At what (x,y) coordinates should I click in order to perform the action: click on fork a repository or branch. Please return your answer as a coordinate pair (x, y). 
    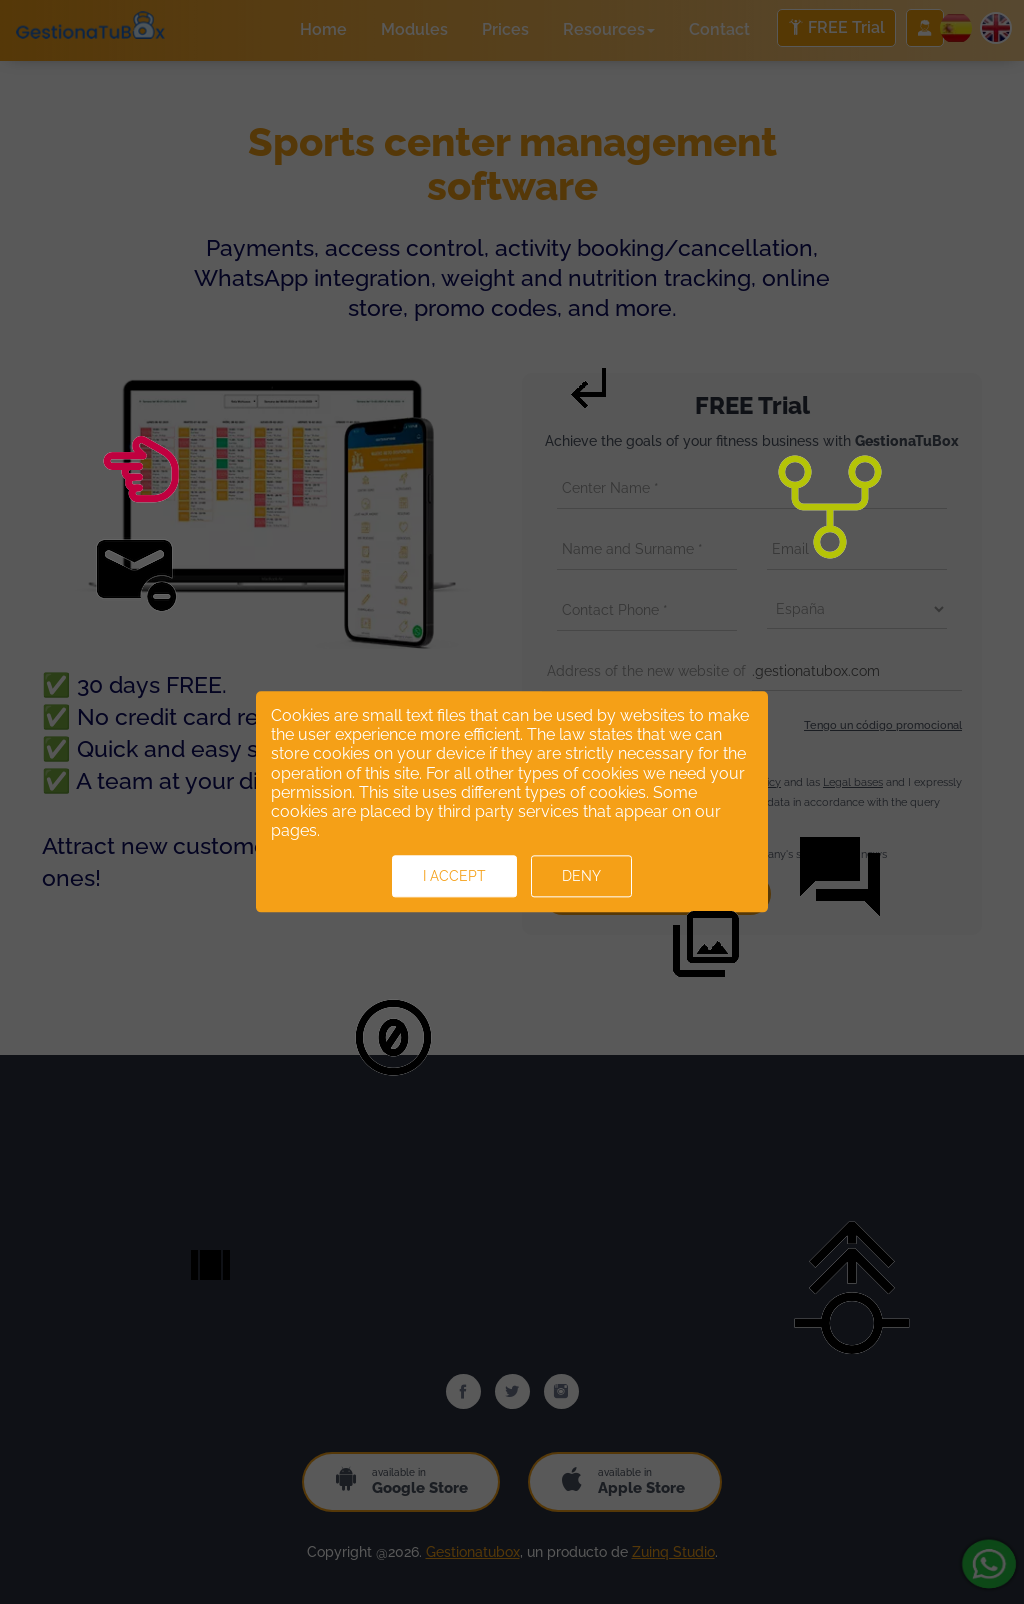
    Looking at the image, I should click on (830, 507).